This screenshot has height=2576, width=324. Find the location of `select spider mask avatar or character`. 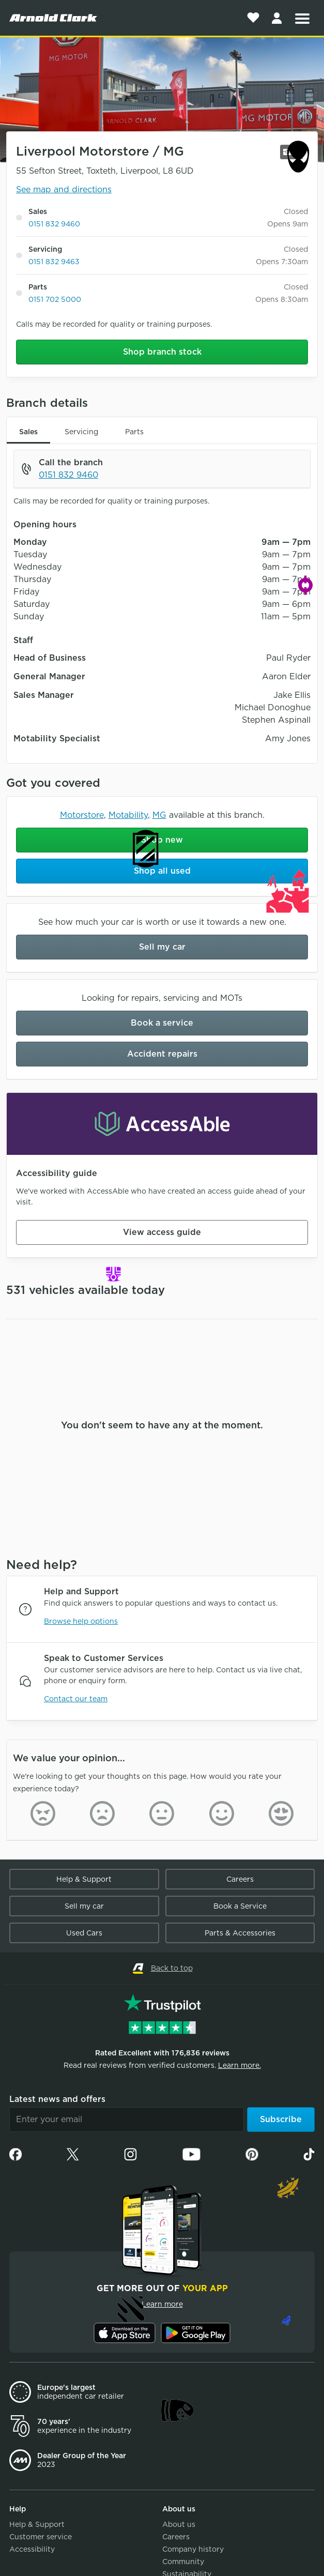

select spider mask avatar or character is located at coordinates (298, 157).